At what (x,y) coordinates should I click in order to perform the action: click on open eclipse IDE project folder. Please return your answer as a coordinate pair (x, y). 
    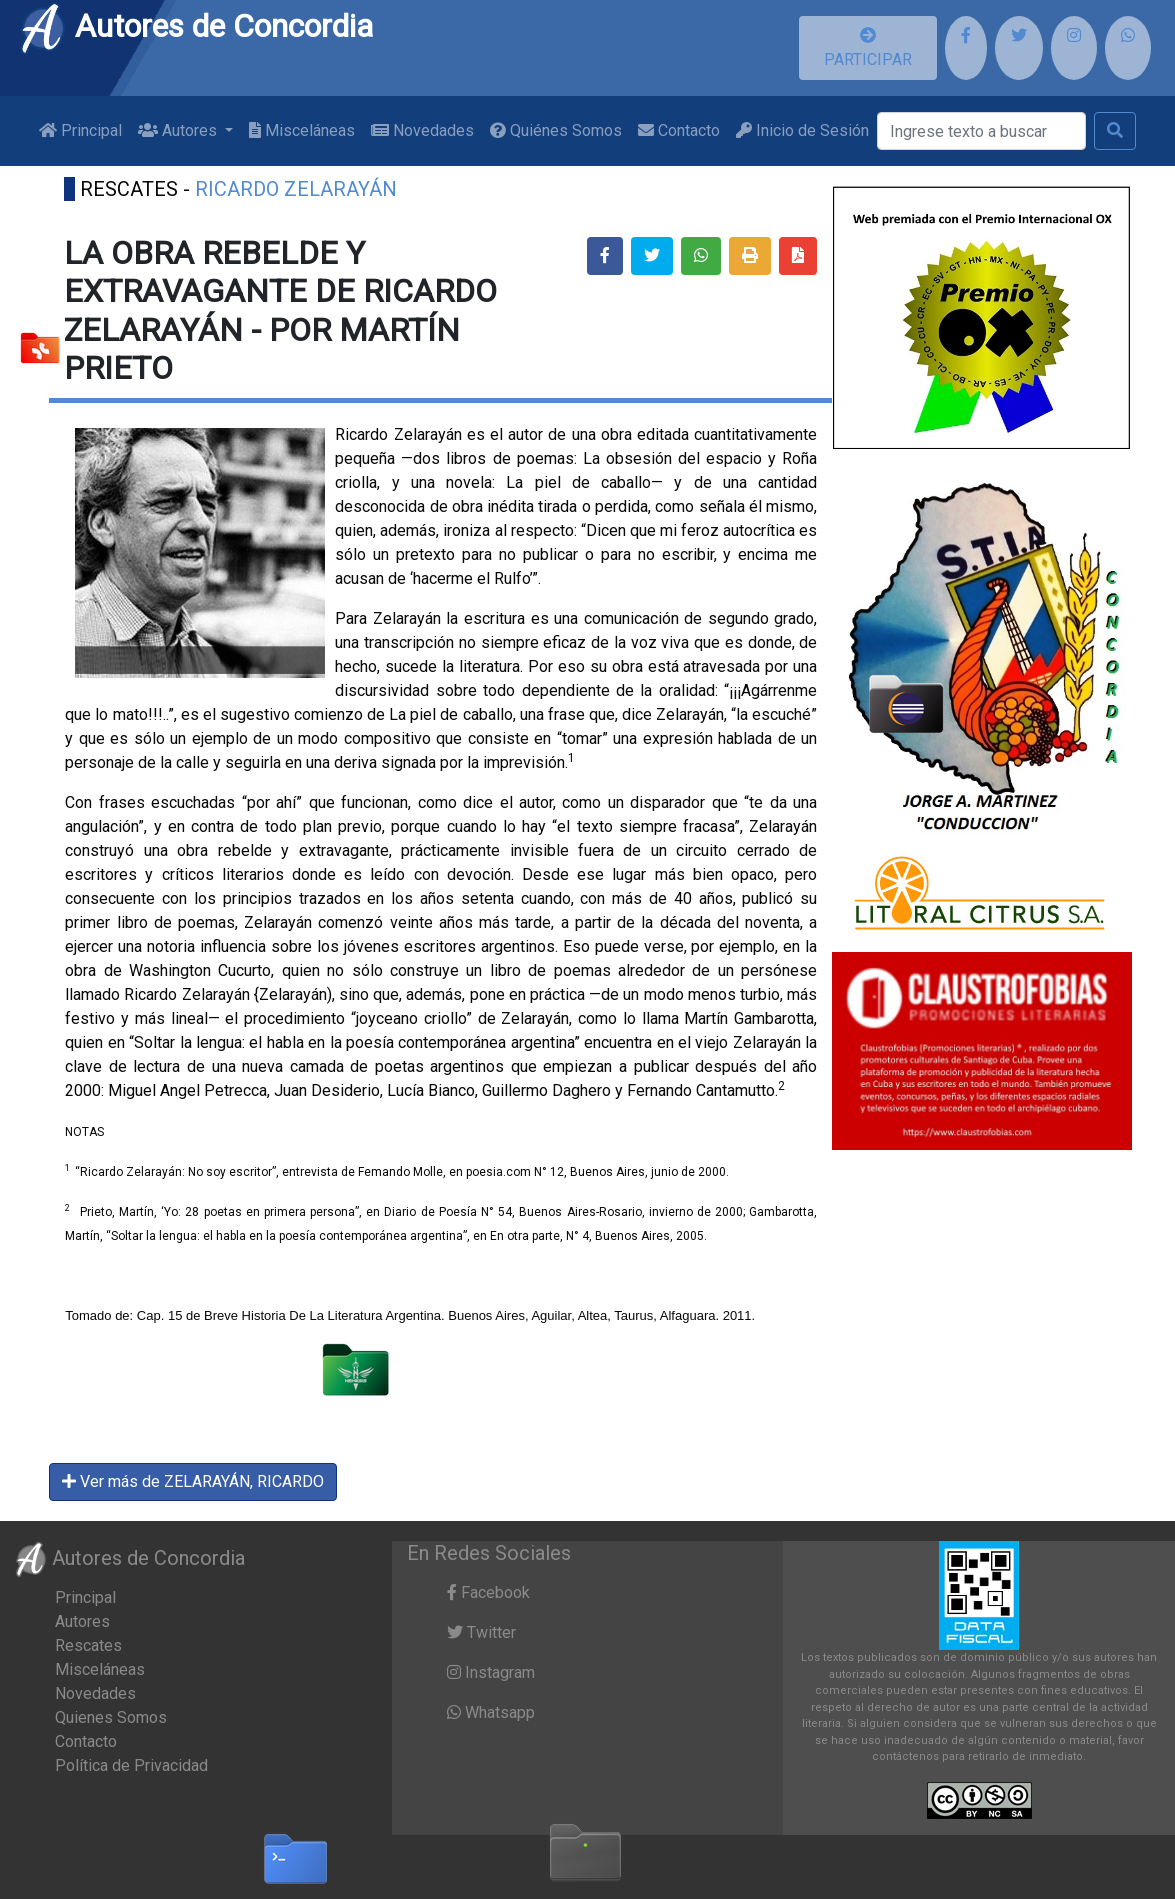
    Looking at the image, I should click on (906, 706).